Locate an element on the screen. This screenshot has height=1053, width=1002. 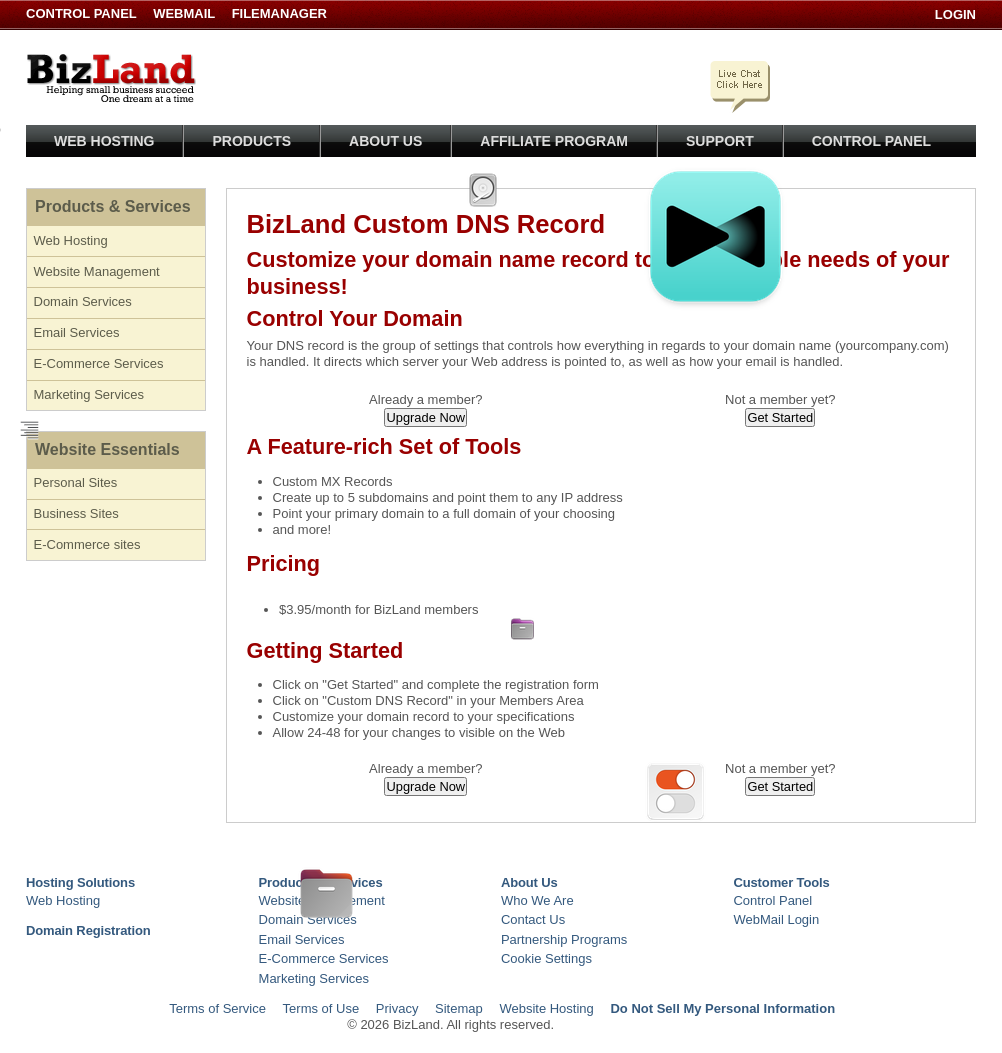
open the file manager application is located at coordinates (522, 628).